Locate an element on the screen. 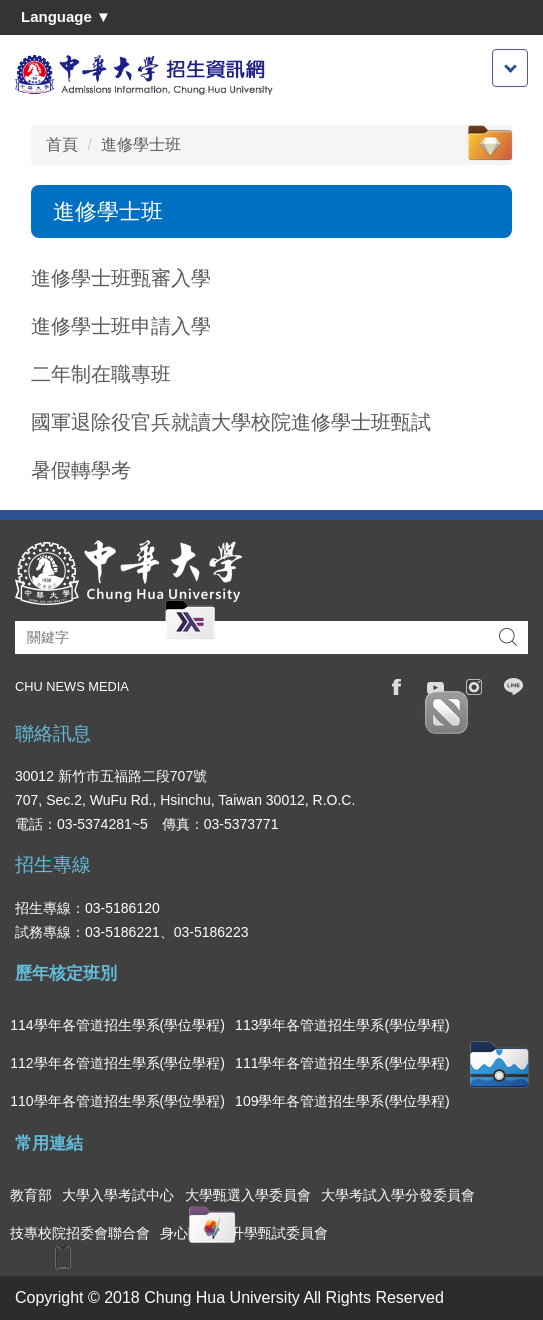 The image size is (543, 1320). open folder containing haskell project files is located at coordinates (190, 621).